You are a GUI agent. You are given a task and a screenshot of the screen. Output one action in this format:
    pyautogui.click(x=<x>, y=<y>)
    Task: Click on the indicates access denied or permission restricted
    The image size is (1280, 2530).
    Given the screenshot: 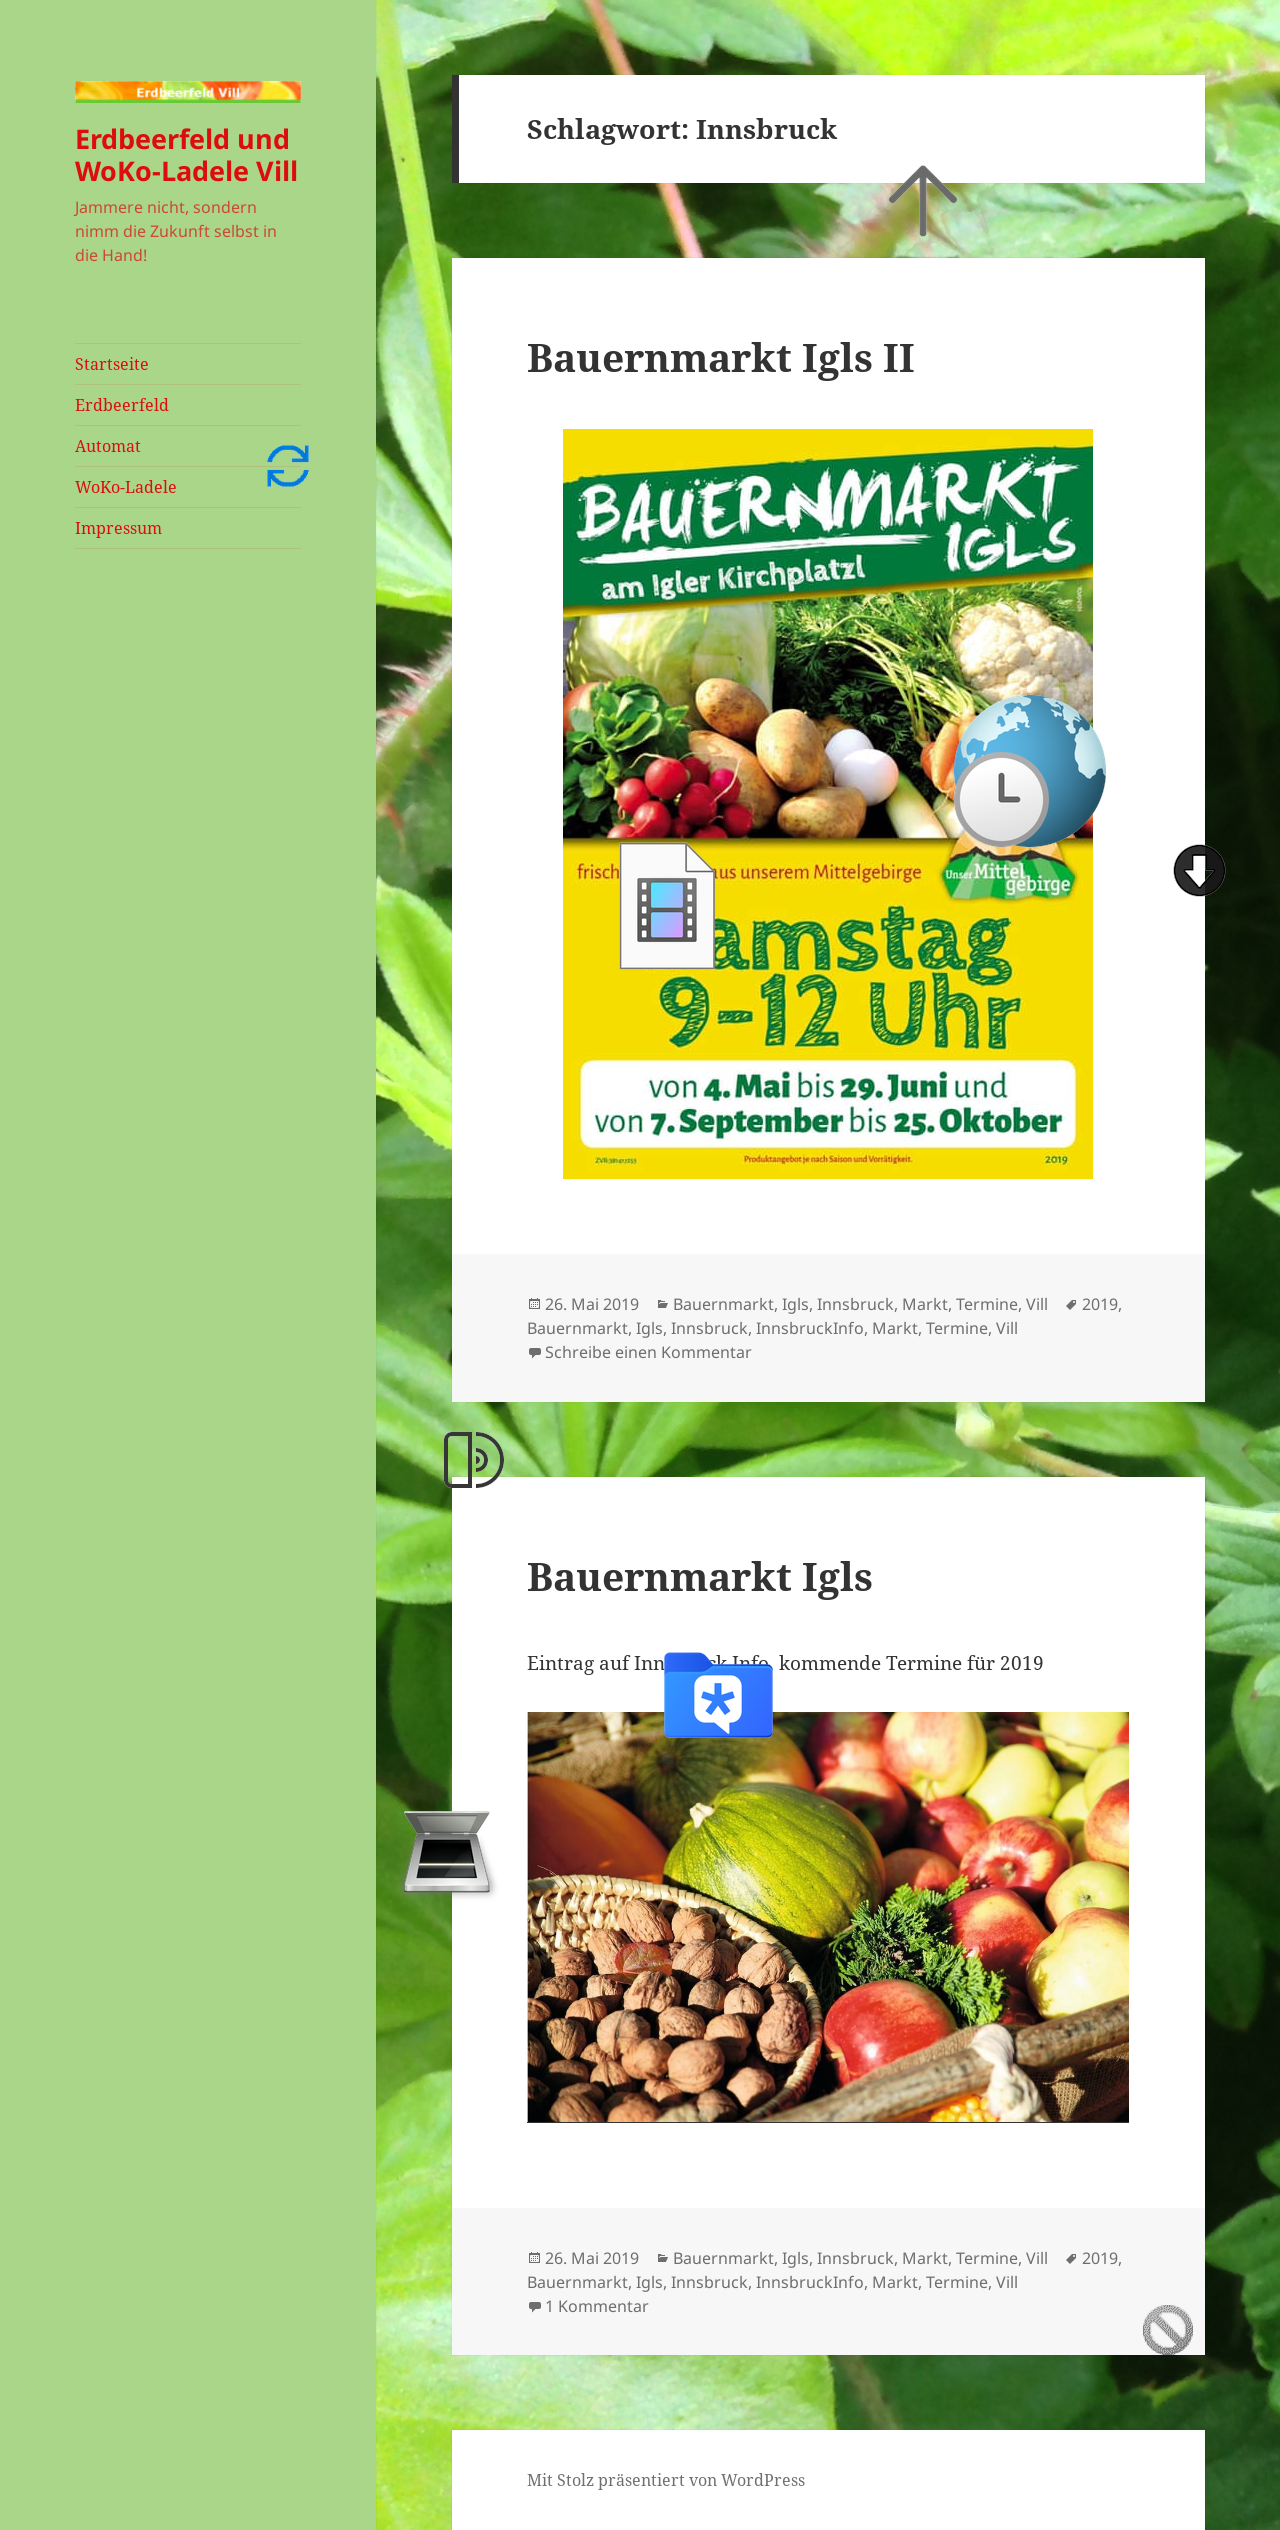 What is the action you would take?
    pyautogui.click(x=1168, y=2330)
    